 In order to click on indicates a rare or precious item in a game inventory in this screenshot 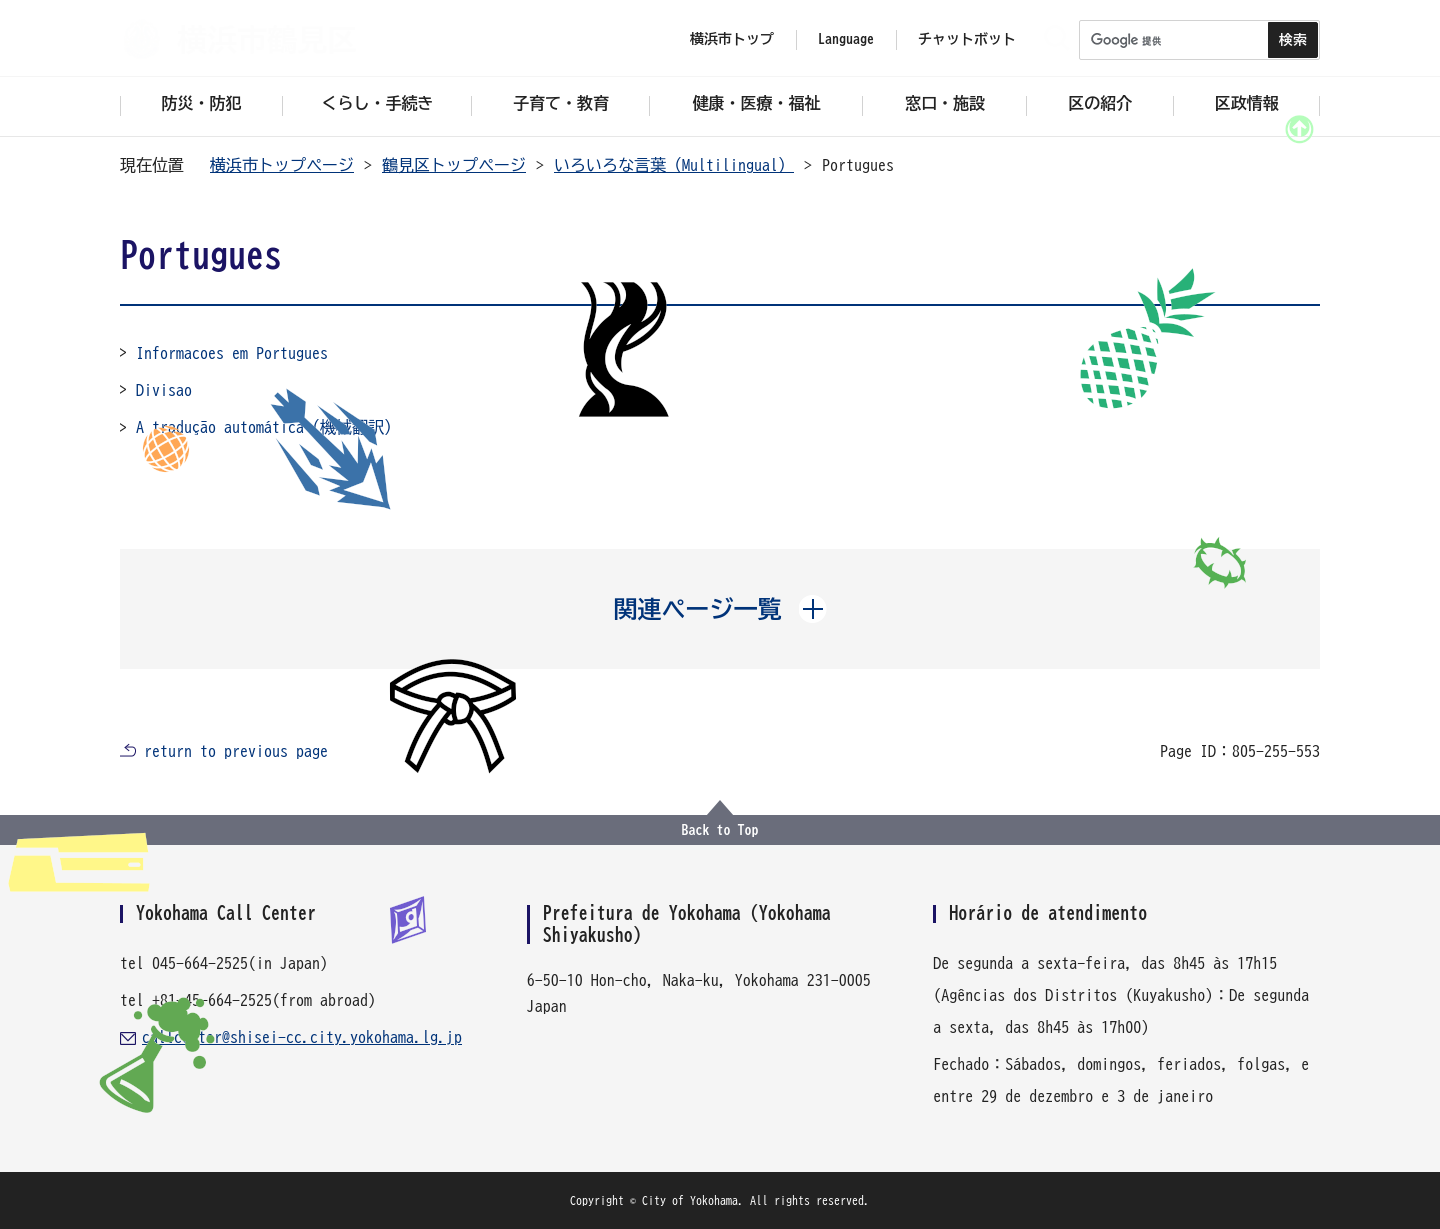, I will do `click(408, 920)`.